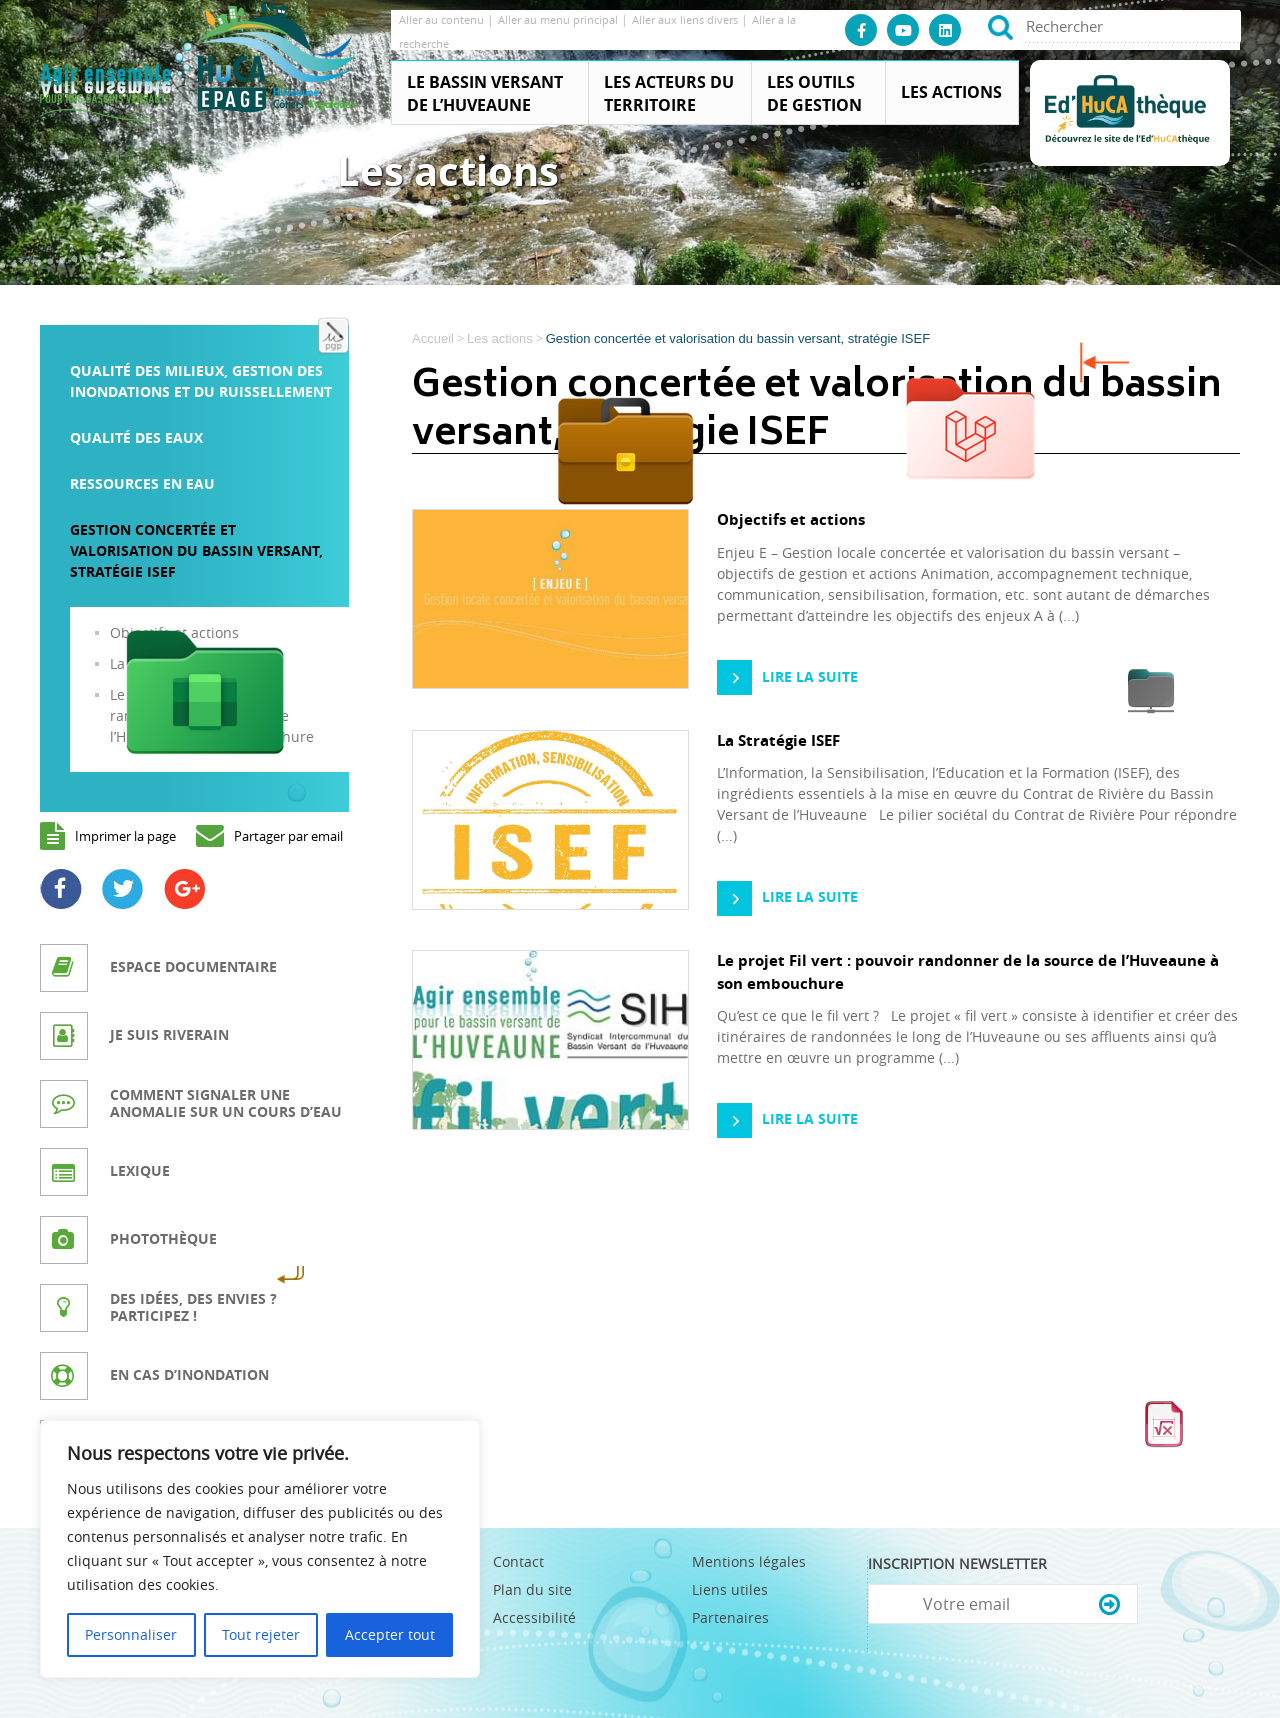  I want to click on open work or business documents folder, so click(625, 455).